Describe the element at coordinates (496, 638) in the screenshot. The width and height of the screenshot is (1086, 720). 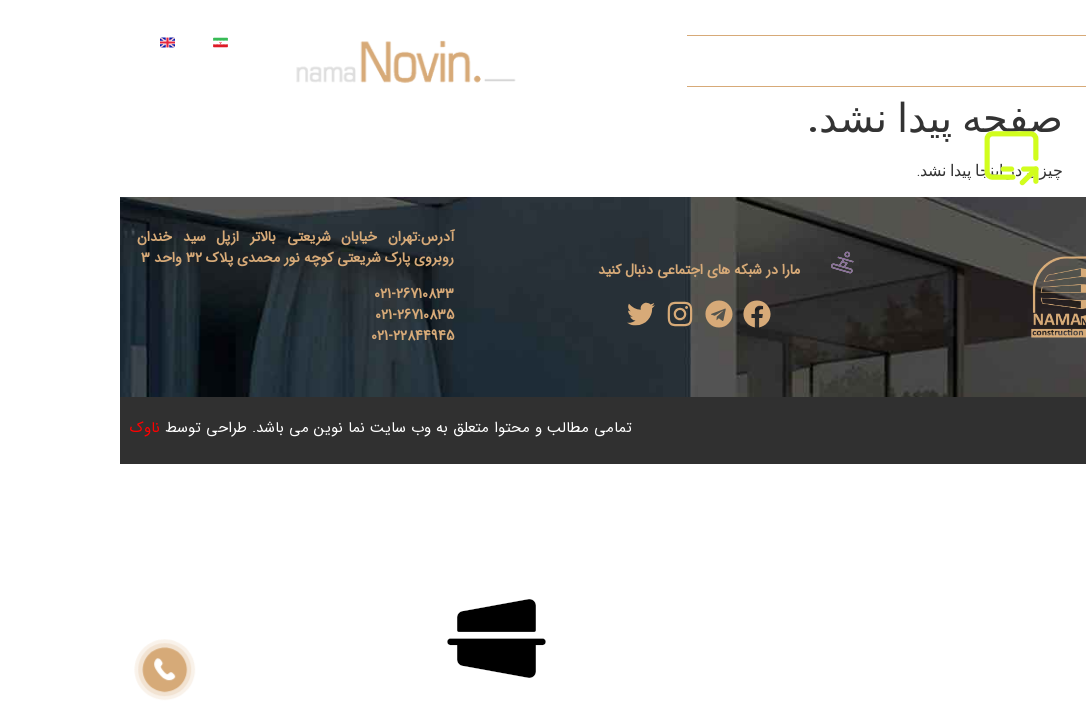
I see `toggle perspective view mode` at that location.